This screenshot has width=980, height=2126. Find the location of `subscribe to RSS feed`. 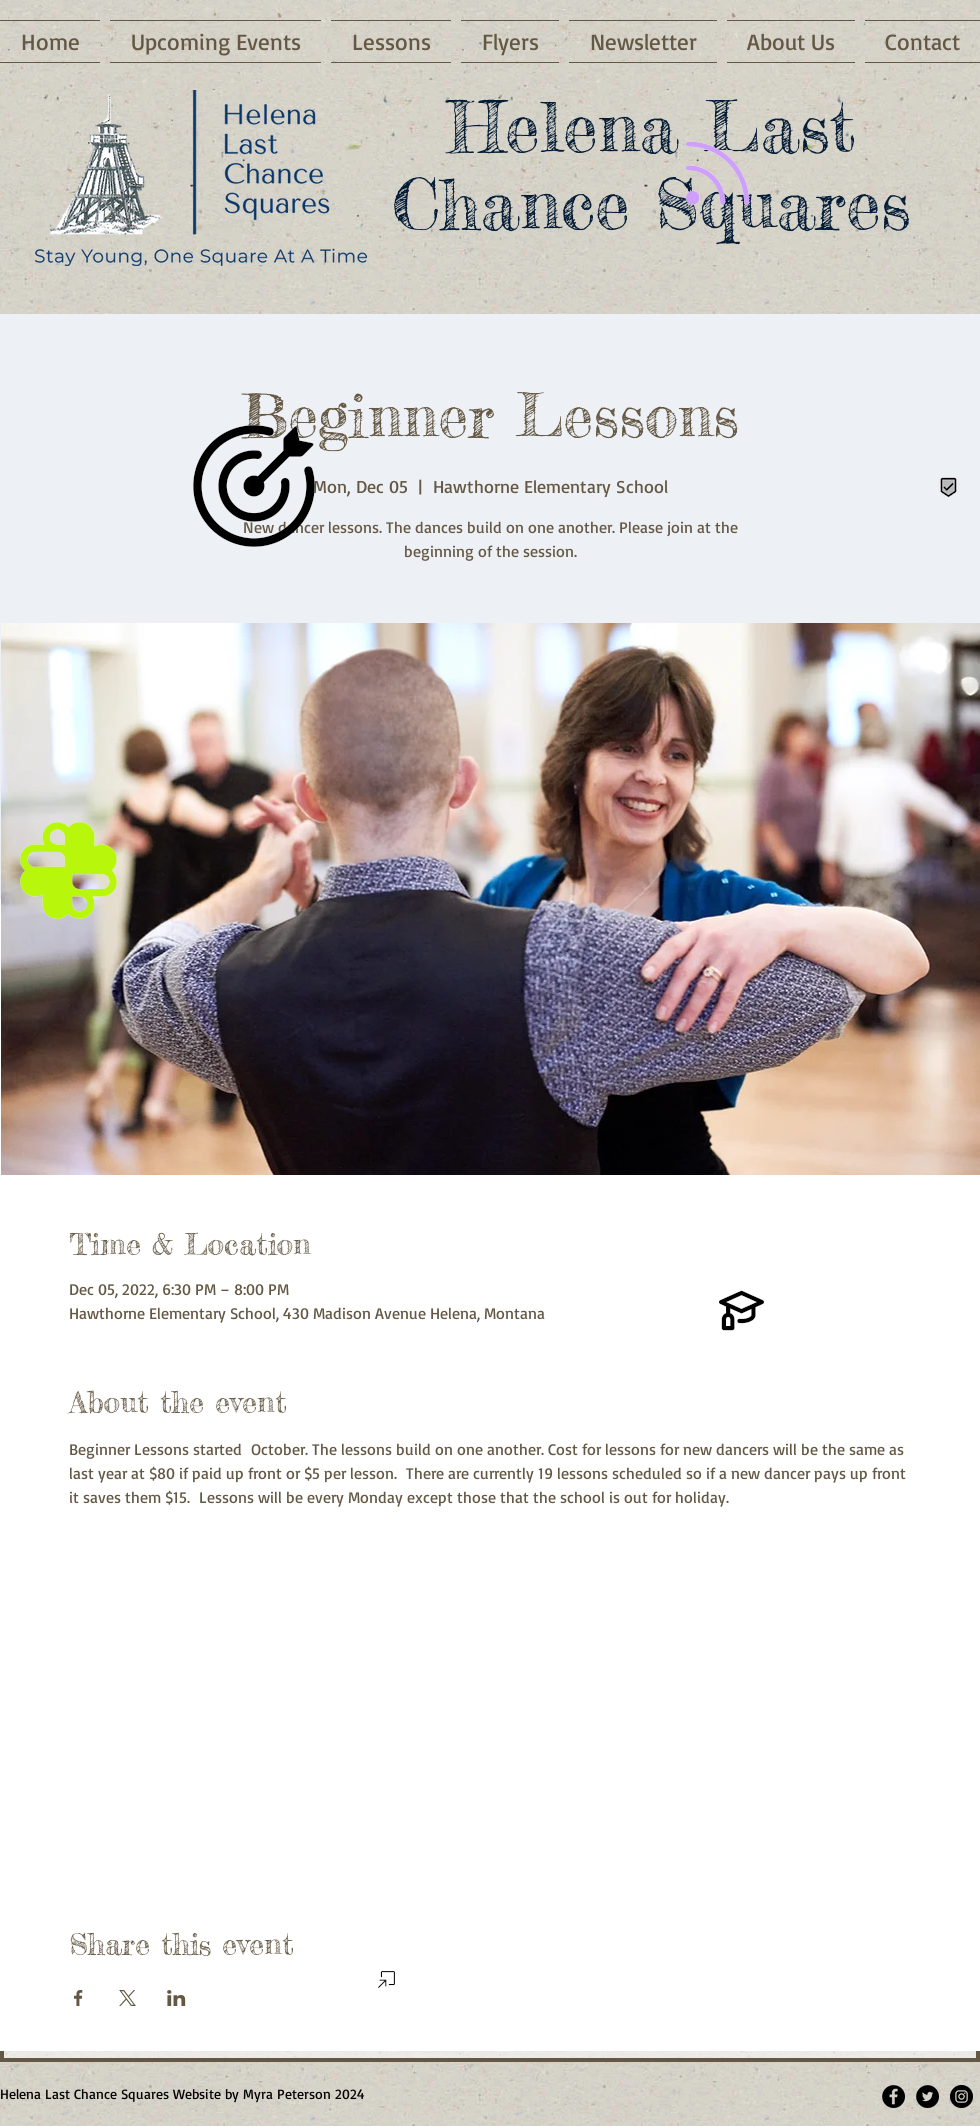

subscribe to RSS feed is located at coordinates (715, 174).